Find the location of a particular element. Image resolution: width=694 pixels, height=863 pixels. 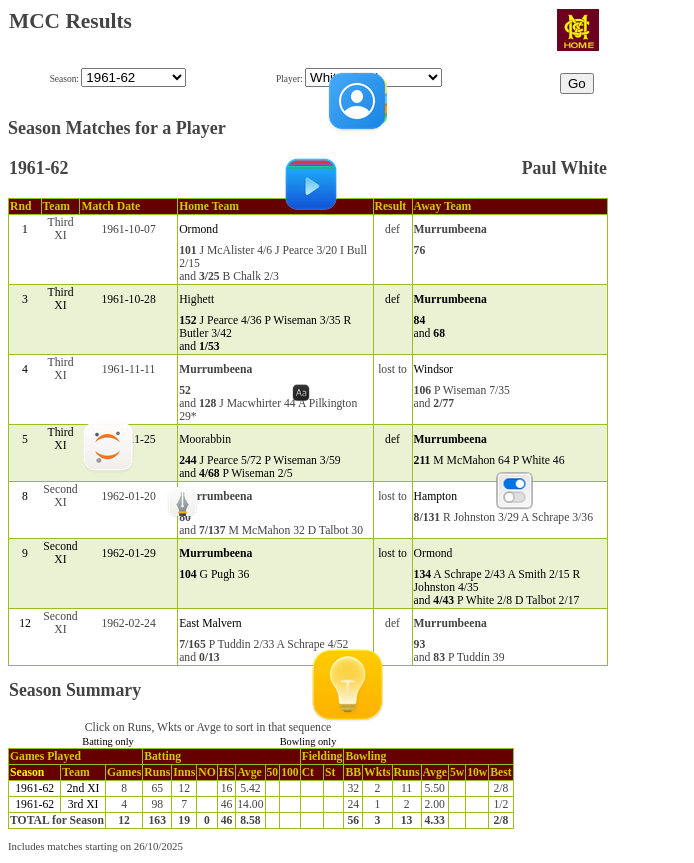

open system settings or preferences is located at coordinates (514, 490).